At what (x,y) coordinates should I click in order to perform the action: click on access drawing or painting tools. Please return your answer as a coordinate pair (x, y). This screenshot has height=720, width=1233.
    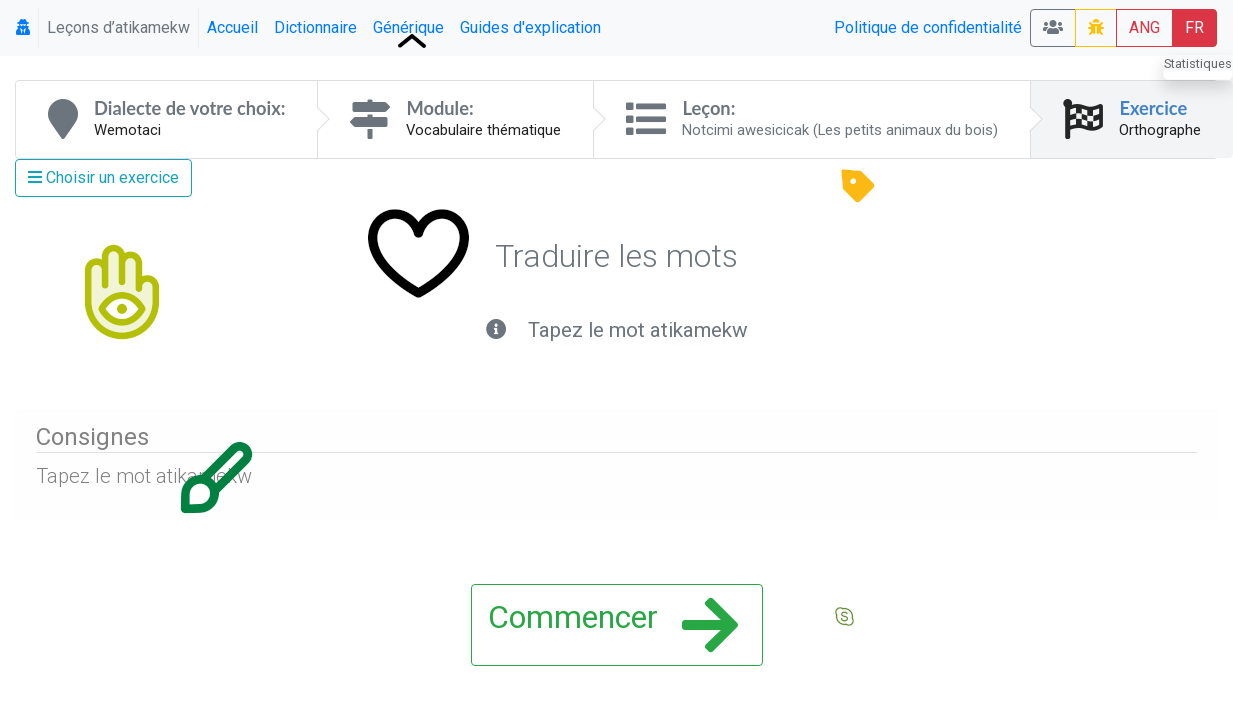
    Looking at the image, I should click on (216, 477).